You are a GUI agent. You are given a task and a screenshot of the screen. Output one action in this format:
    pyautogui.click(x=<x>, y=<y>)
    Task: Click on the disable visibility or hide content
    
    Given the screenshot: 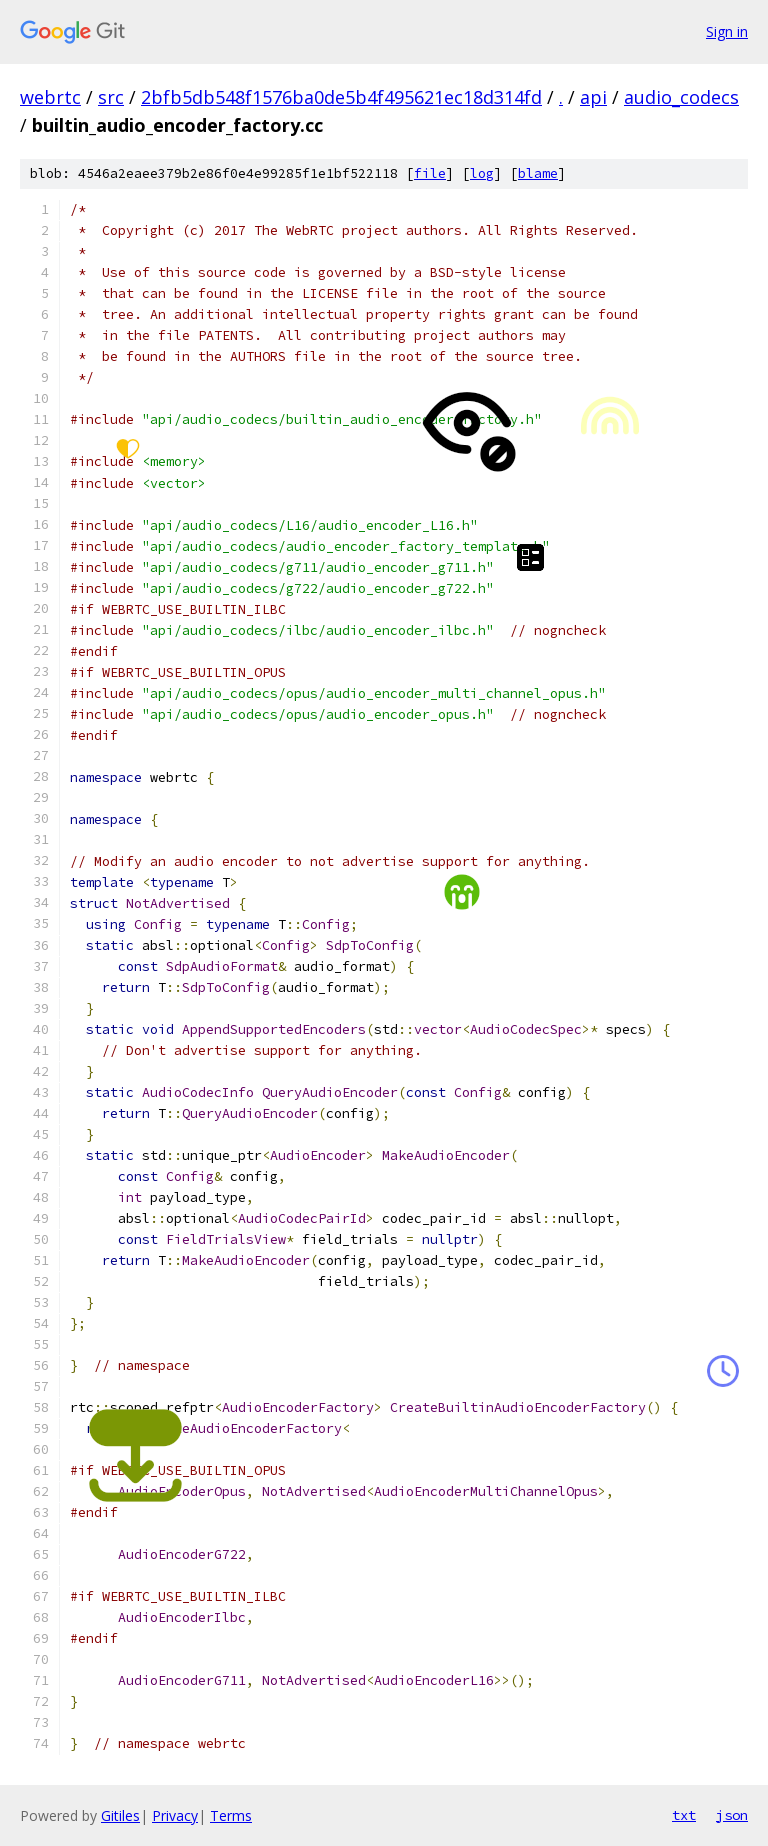 What is the action you would take?
    pyautogui.click(x=467, y=423)
    